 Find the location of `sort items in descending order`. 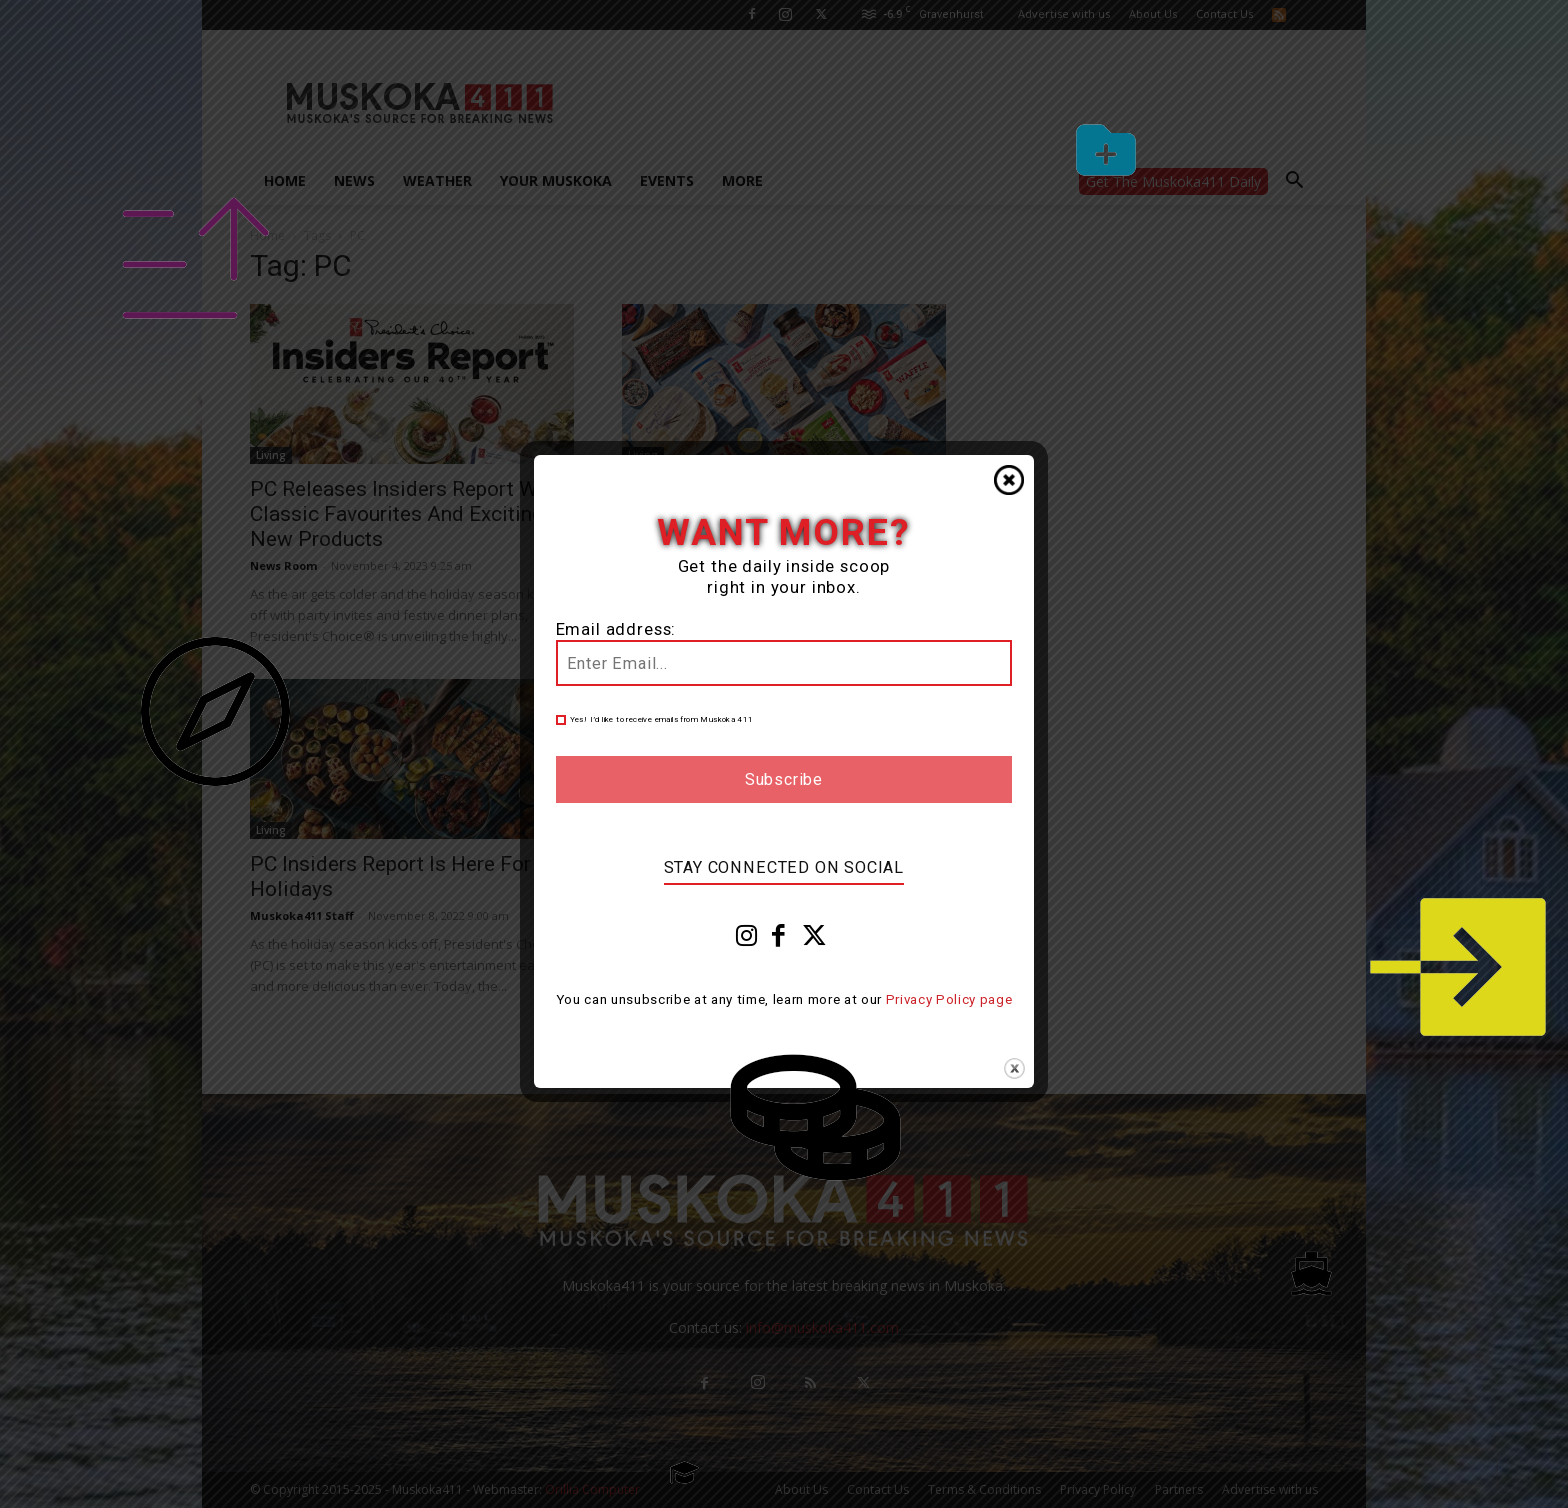

sort items in descending order is located at coordinates (189, 264).